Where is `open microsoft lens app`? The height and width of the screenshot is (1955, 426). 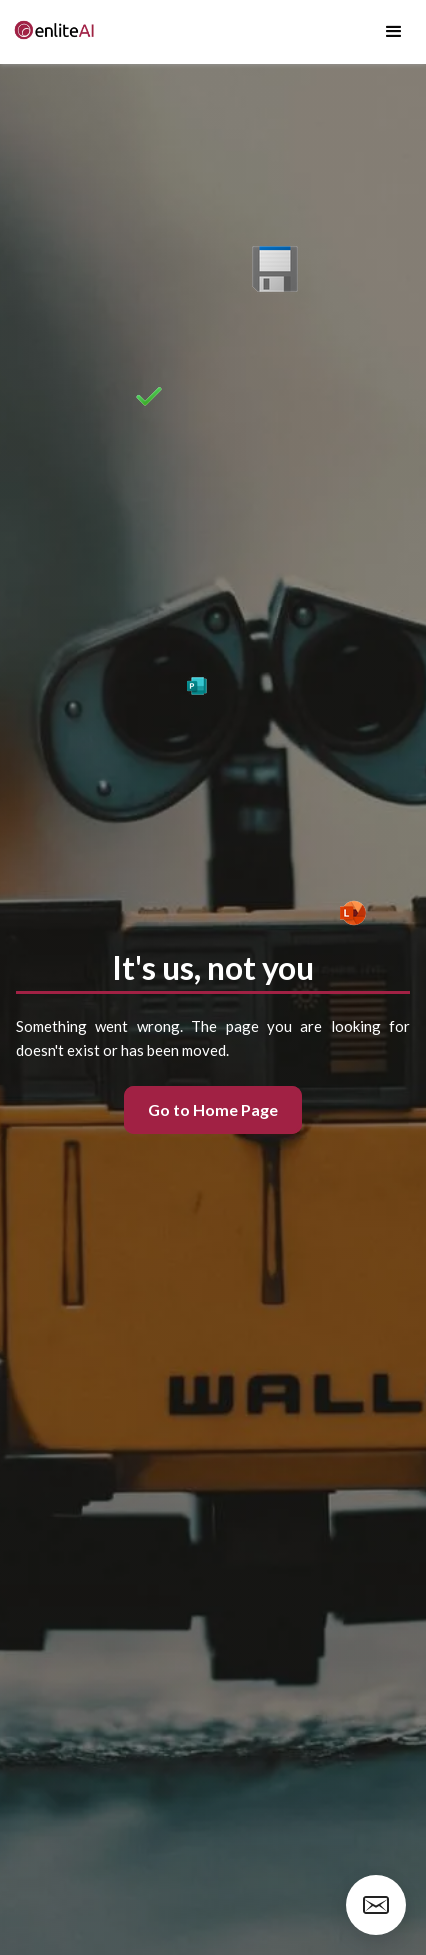 open microsoft lens app is located at coordinates (353, 913).